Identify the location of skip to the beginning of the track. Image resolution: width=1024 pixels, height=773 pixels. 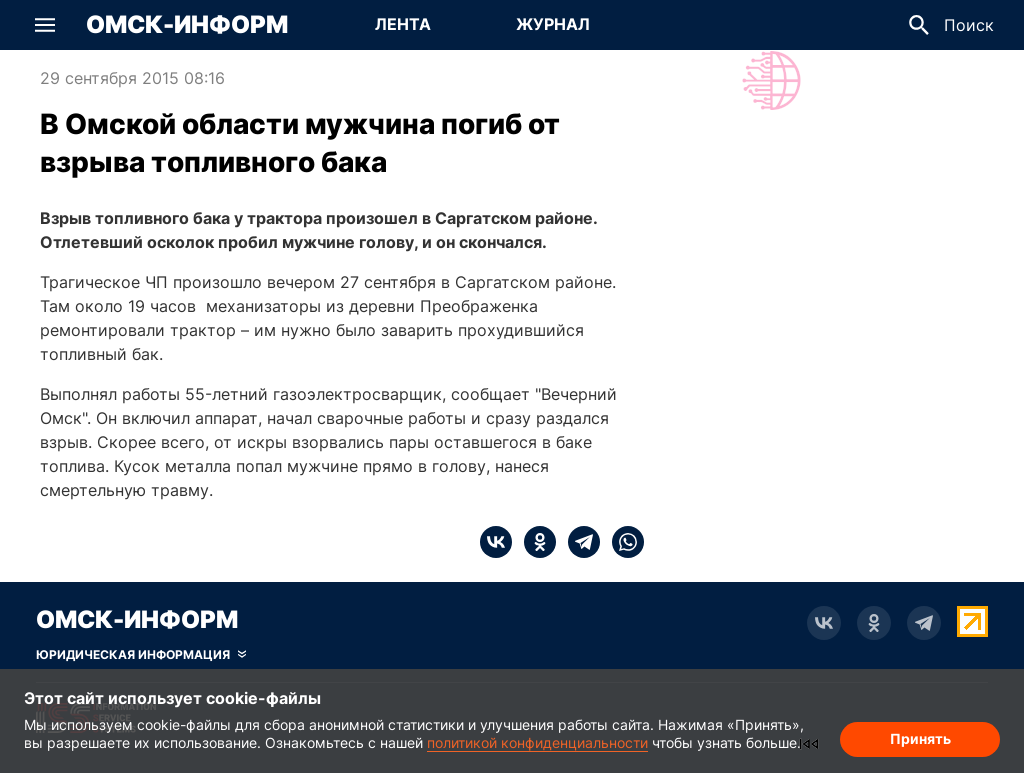
(809, 744).